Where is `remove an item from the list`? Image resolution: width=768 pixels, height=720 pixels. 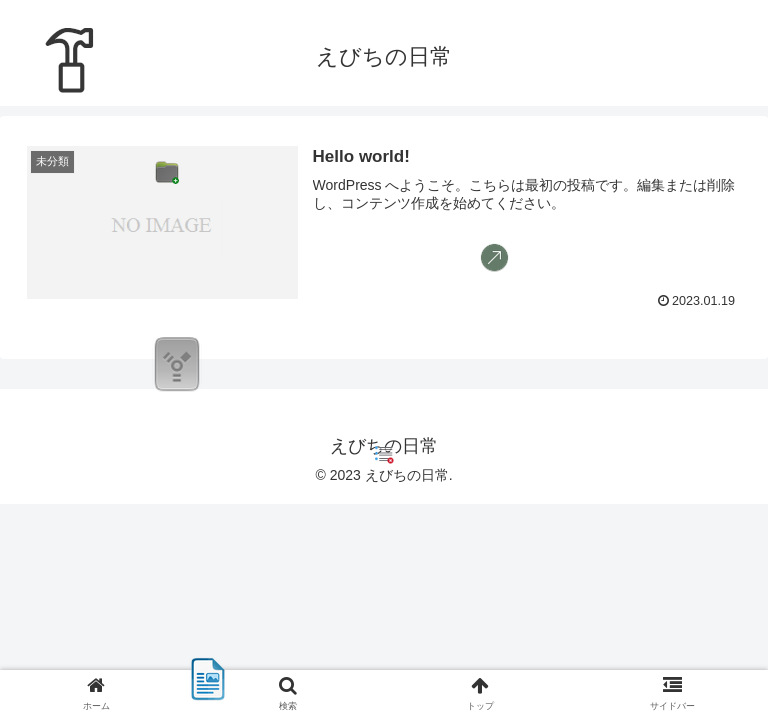
remove an item from the list is located at coordinates (384, 454).